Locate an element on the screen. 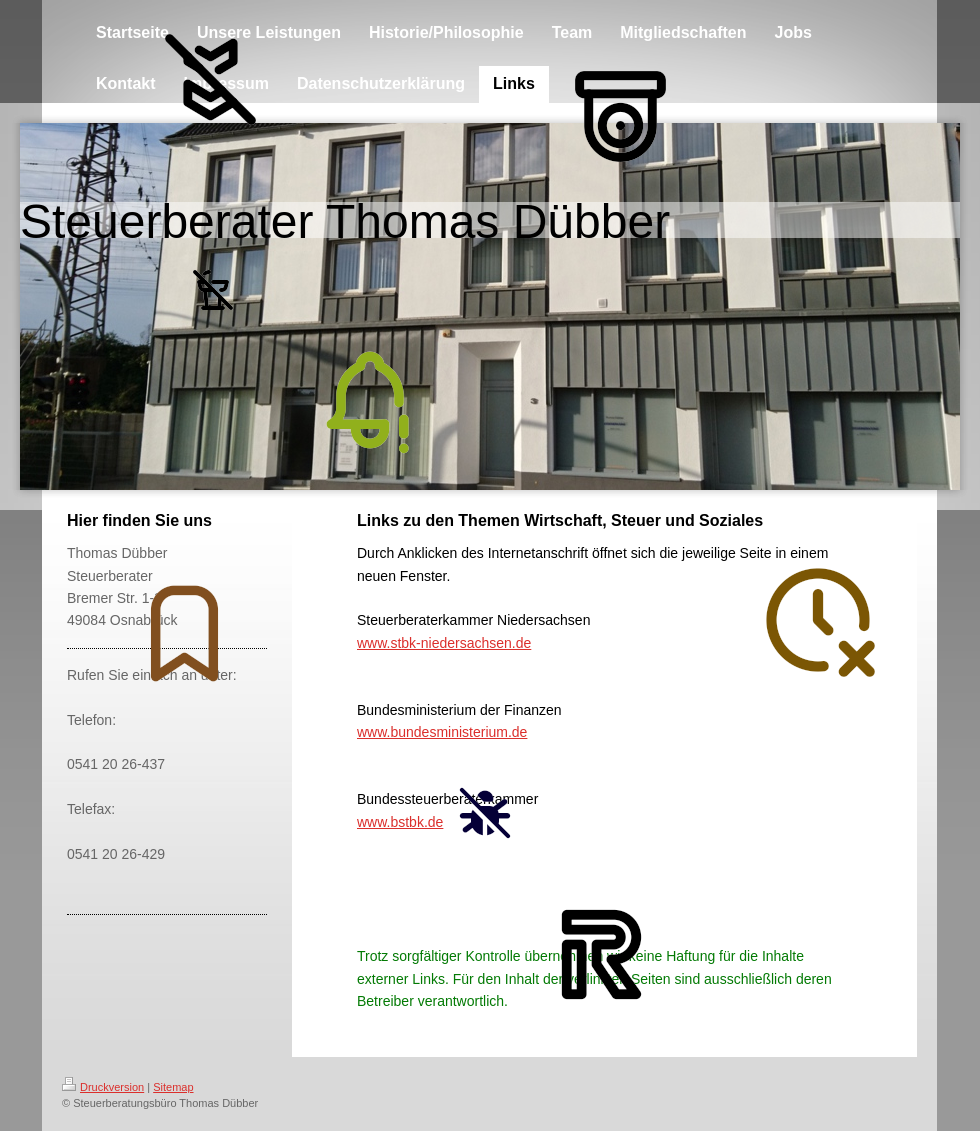 The image size is (980, 1131). disable bug tracking or debugging mode is located at coordinates (485, 813).